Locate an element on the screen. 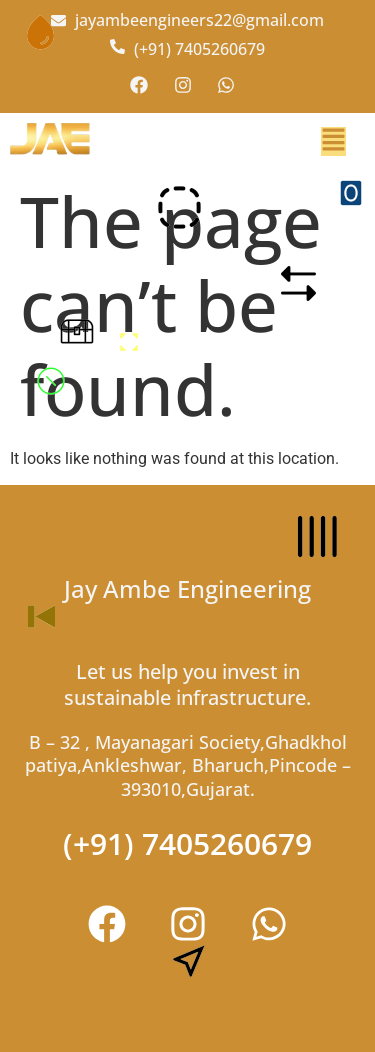  adjust water or hydration settings is located at coordinates (40, 33).